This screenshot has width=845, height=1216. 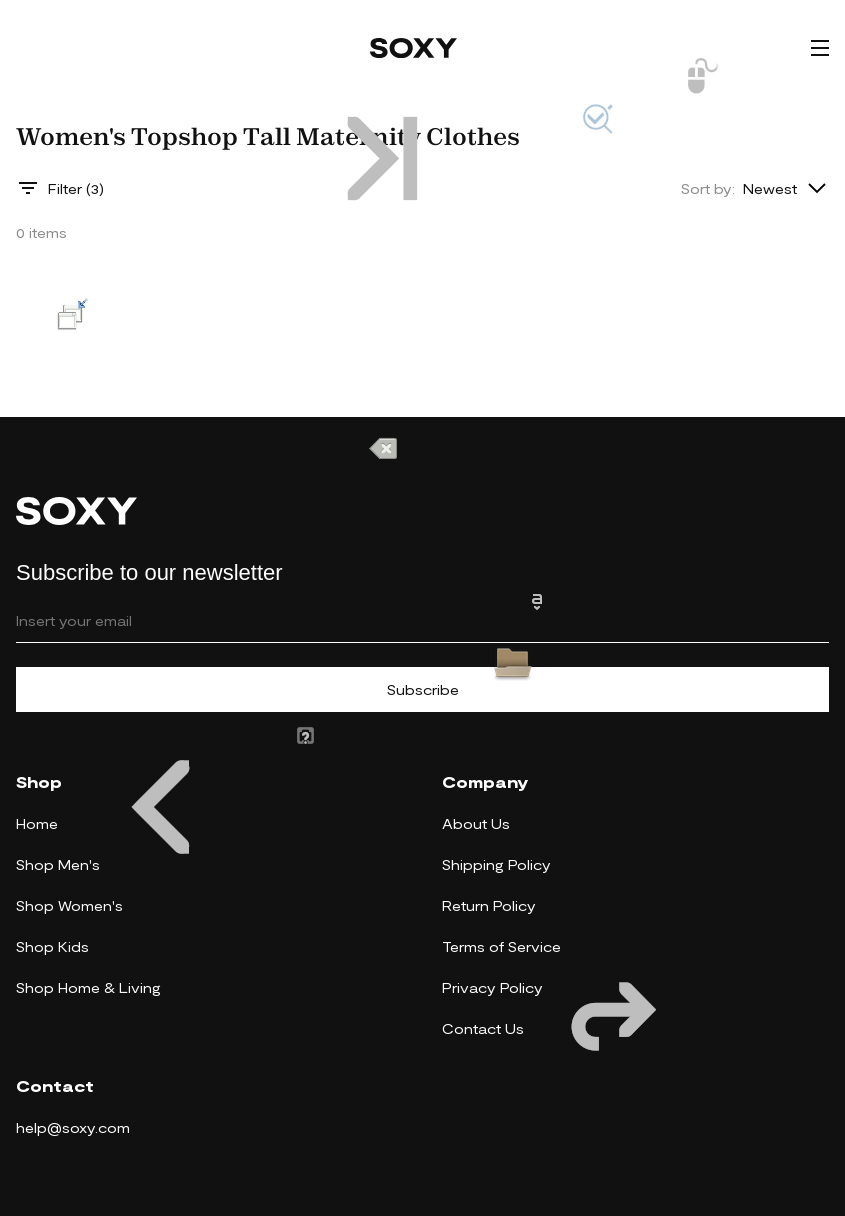 What do you see at coordinates (382, 158) in the screenshot?
I see `skip to the end of a list or playlist` at bounding box center [382, 158].